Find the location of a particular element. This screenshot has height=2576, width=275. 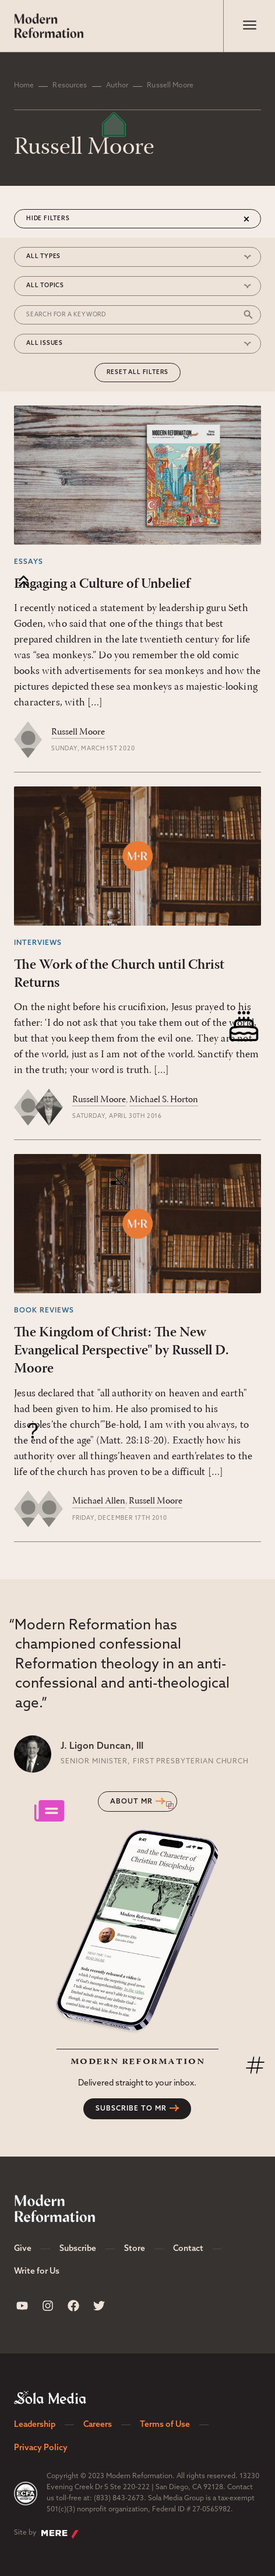

view birthday or celebration events is located at coordinates (244, 1025).